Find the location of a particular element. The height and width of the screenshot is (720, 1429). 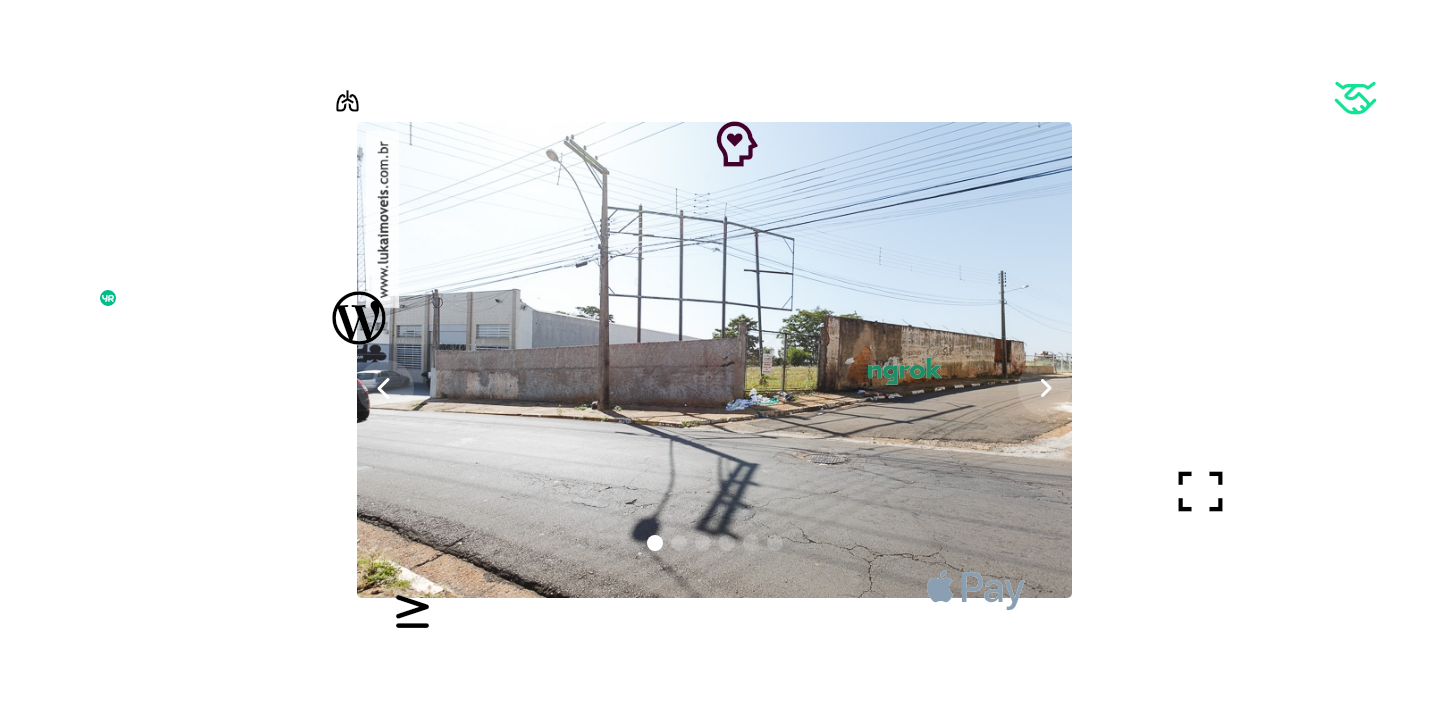

open wordpress dashboard is located at coordinates (359, 318).